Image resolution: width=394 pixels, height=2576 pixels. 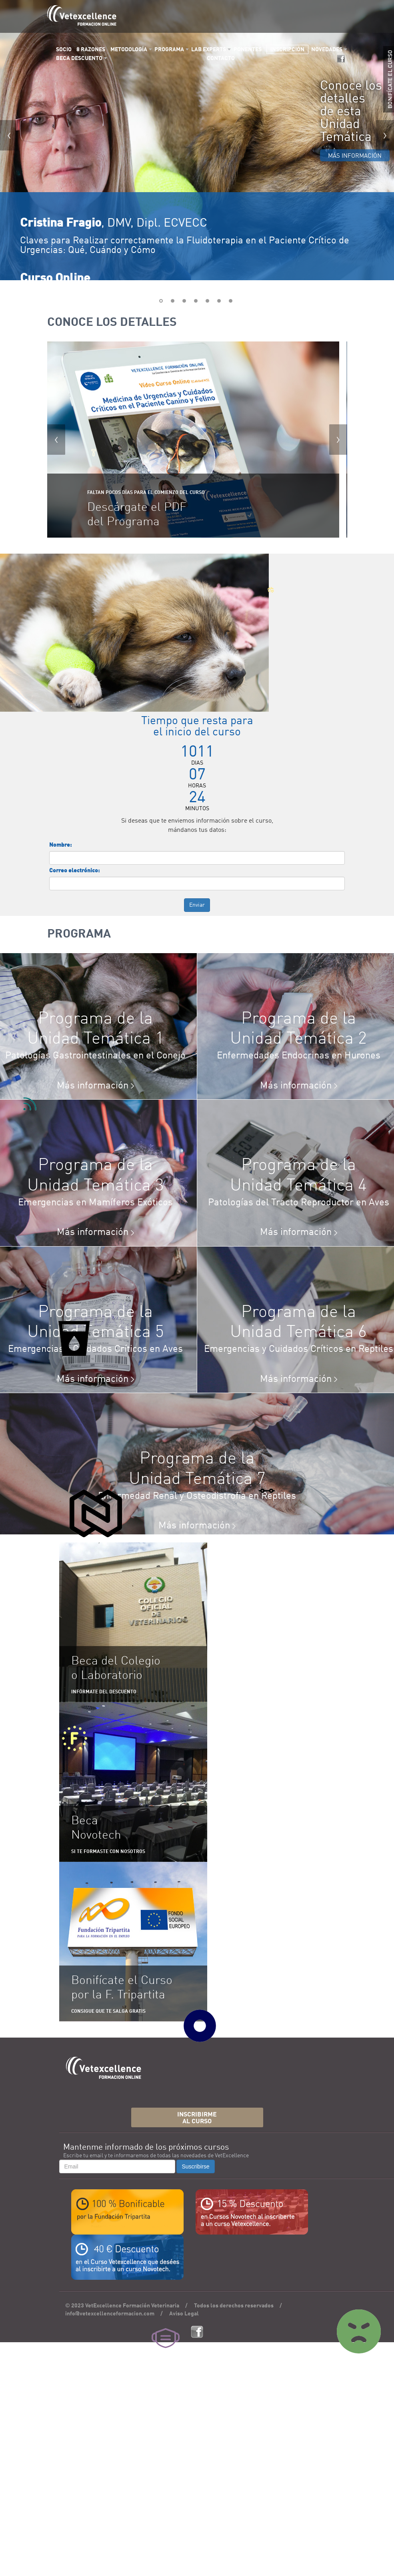 What do you see at coordinates (200, 2026) in the screenshot?
I see `indicates a selected radio button option` at bounding box center [200, 2026].